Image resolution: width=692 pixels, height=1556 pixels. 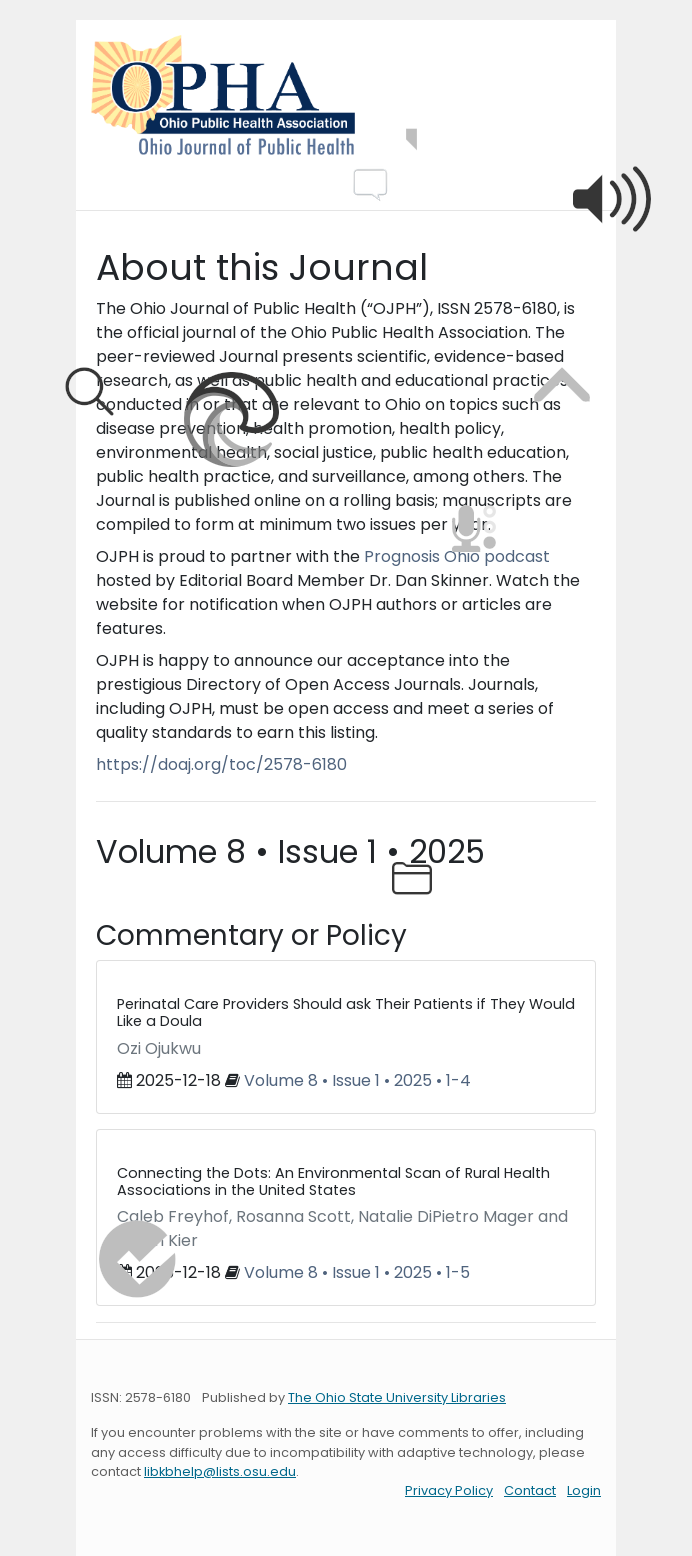 What do you see at coordinates (474, 527) in the screenshot?
I see `indicates microphone input level is set to low` at bounding box center [474, 527].